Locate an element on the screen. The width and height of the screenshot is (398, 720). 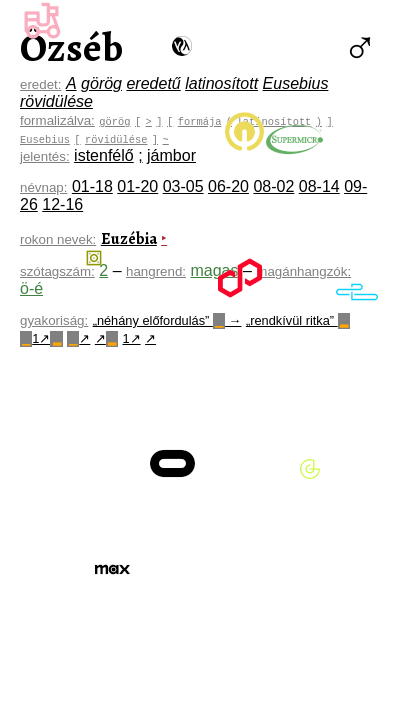
open Oculus VR app or settings is located at coordinates (172, 463).